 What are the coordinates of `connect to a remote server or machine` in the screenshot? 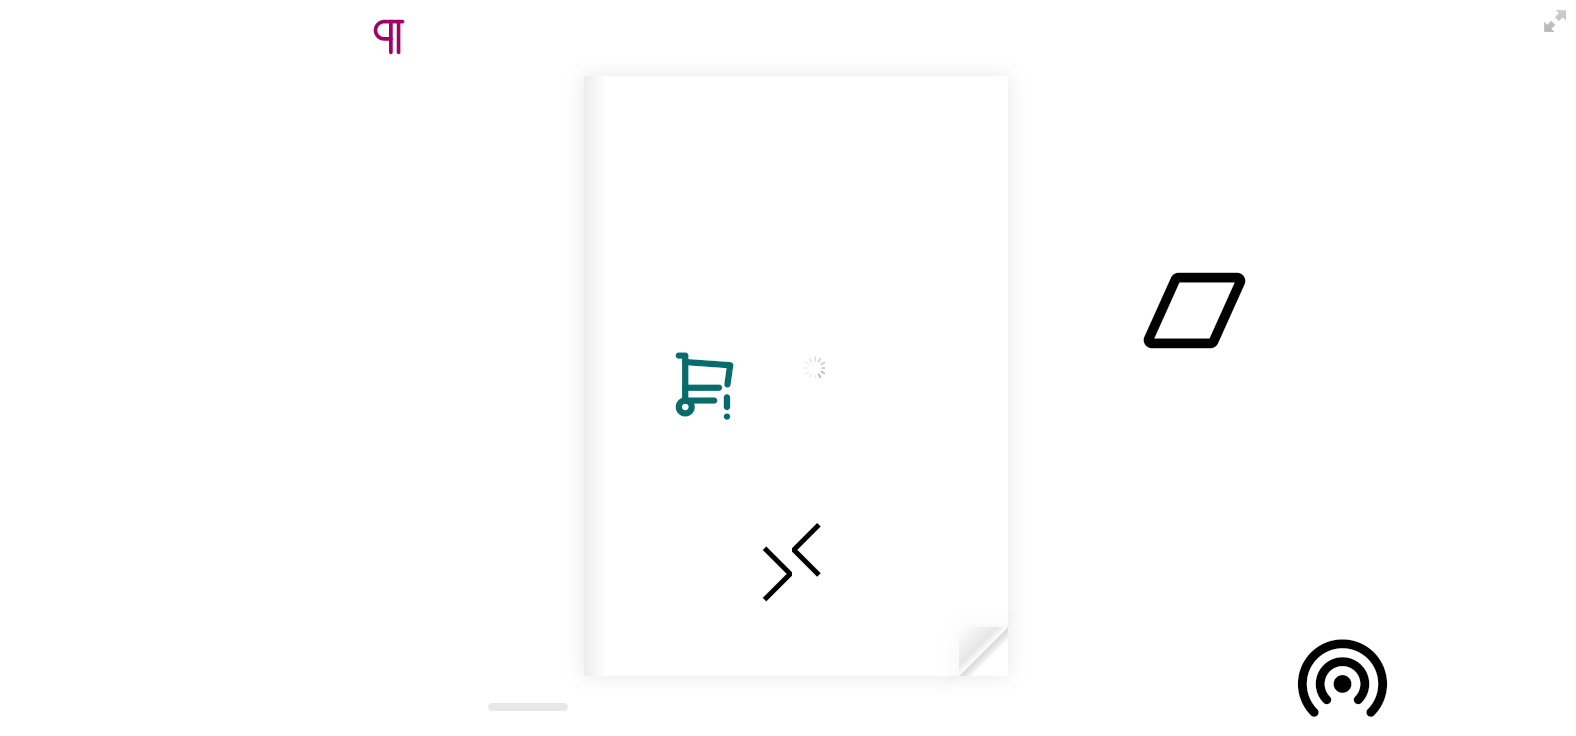 It's located at (792, 564).